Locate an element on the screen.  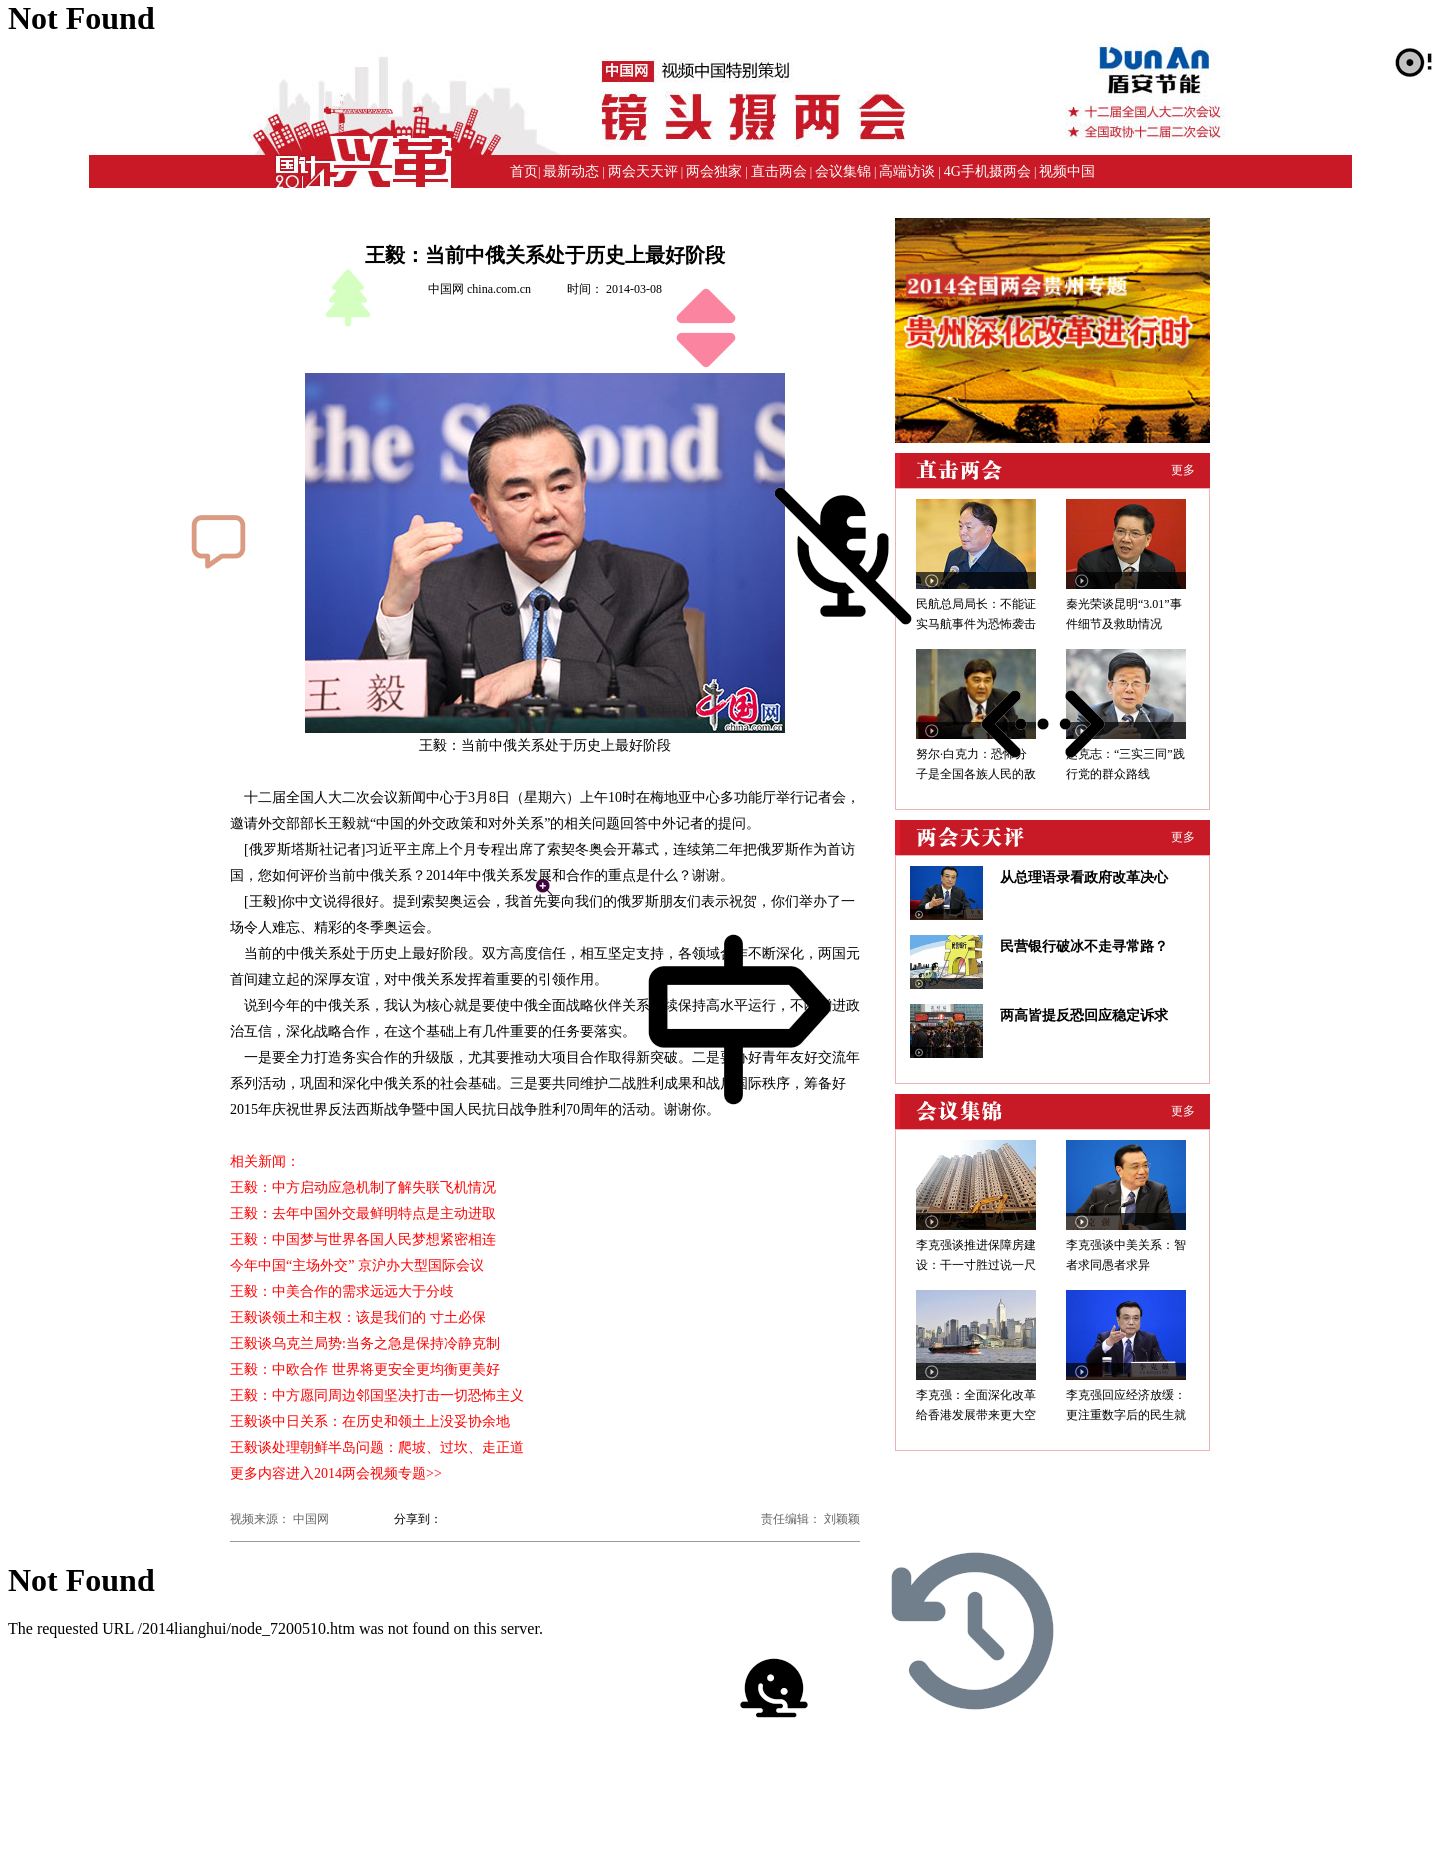
view history or recent activity is located at coordinates (975, 1631).